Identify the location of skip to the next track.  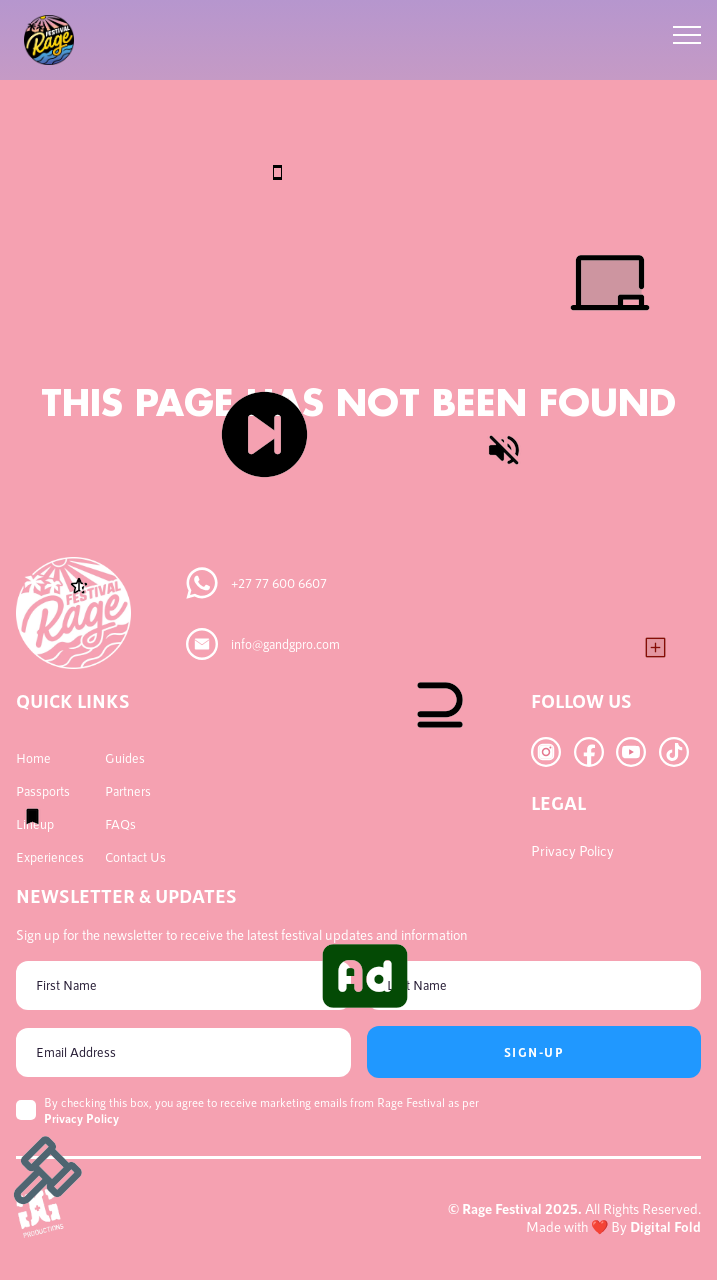
(264, 434).